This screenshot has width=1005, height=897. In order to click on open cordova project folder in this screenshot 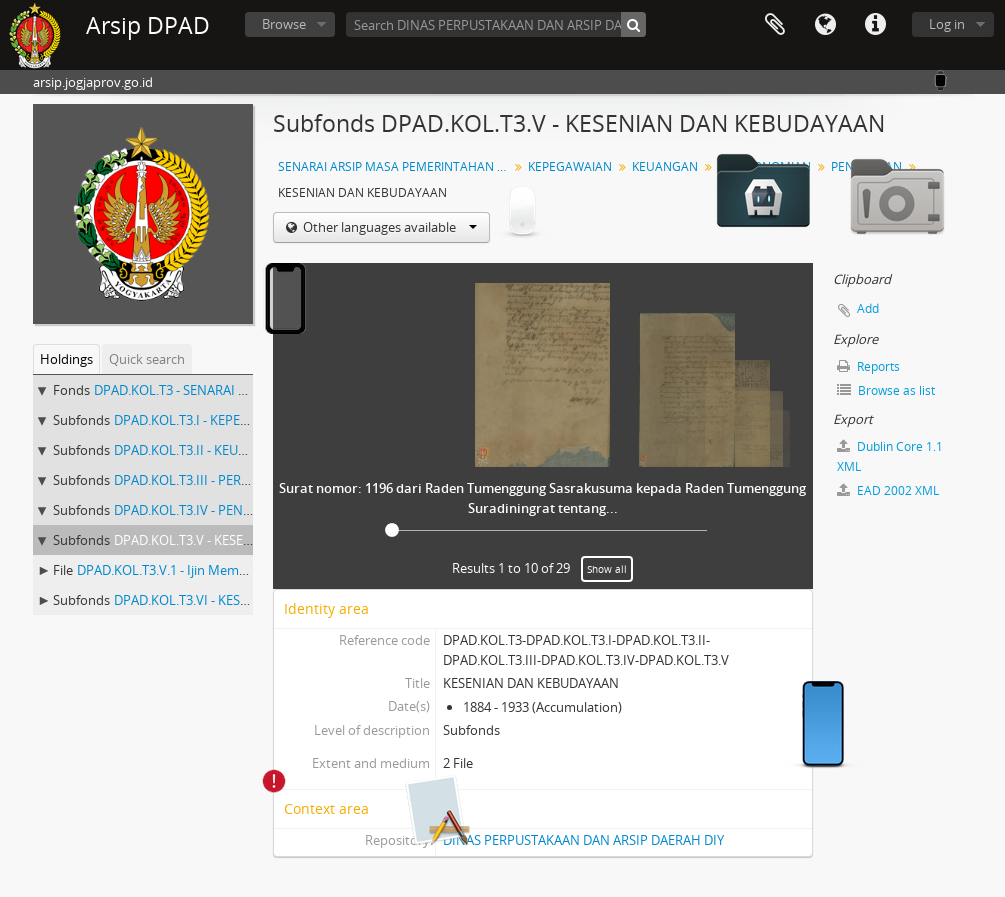, I will do `click(763, 193)`.